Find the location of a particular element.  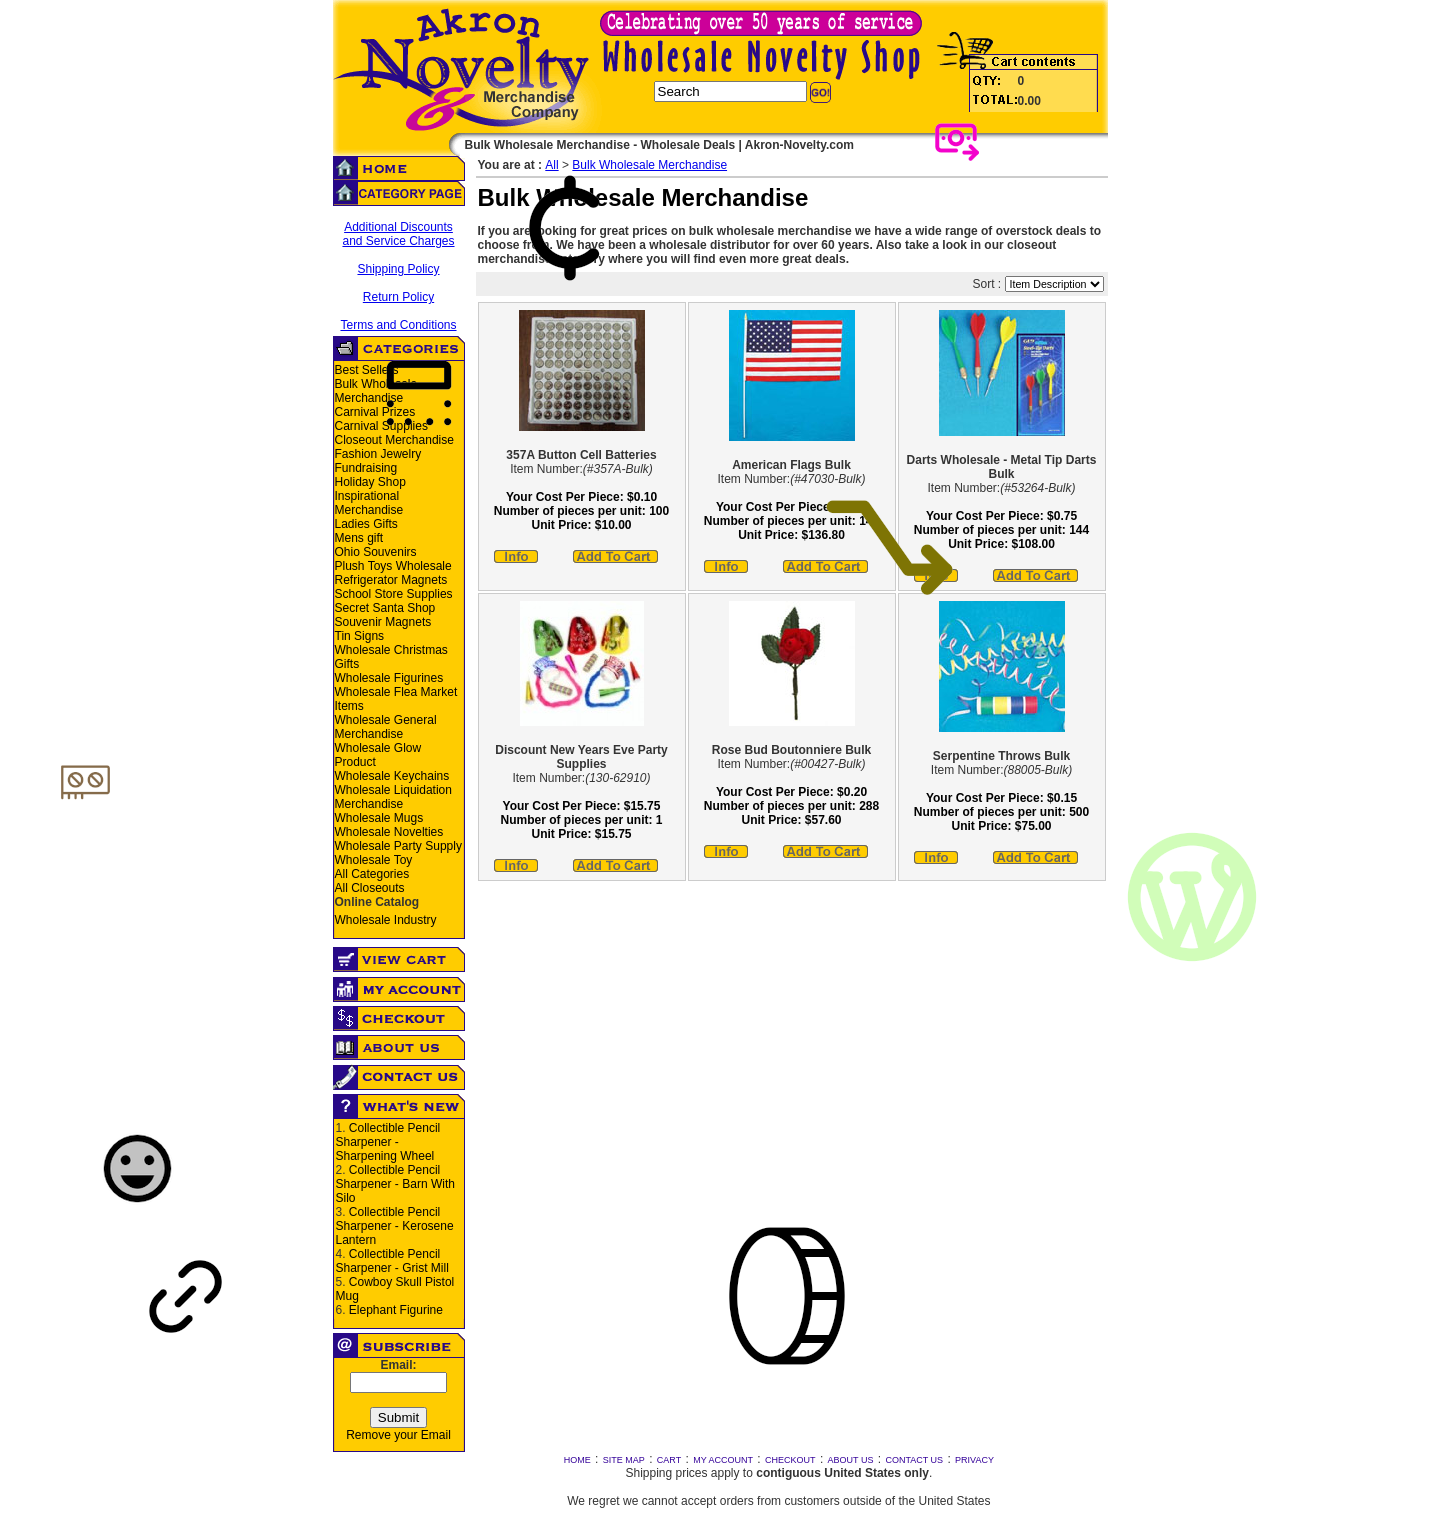

view account balance or credits is located at coordinates (787, 1296).